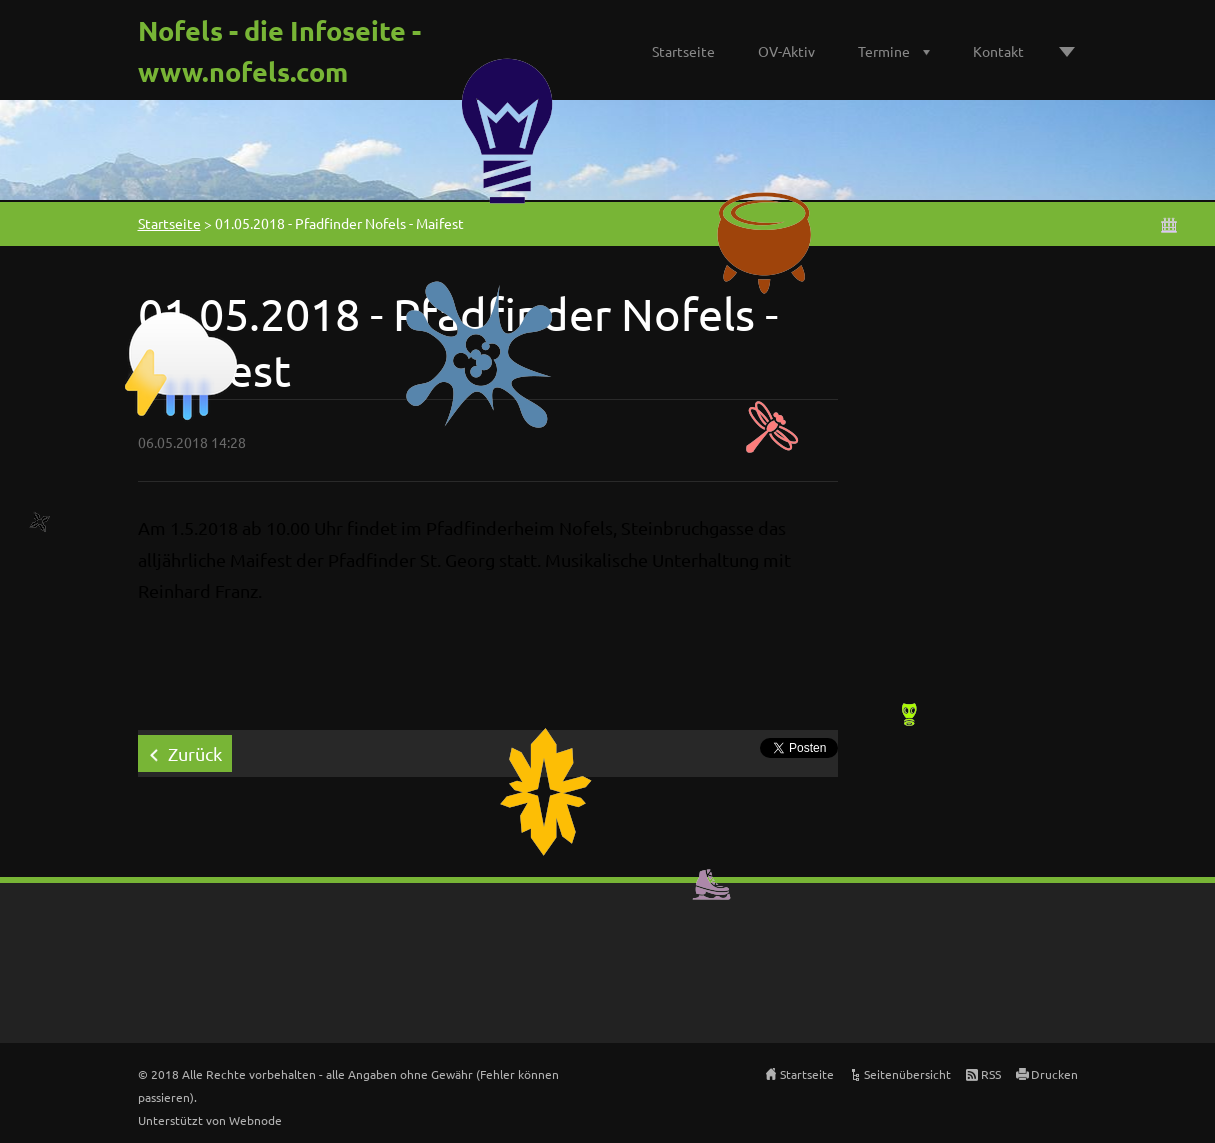 The width and height of the screenshot is (1215, 1143). What do you see at coordinates (1169, 225) in the screenshot?
I see `access laboratory or science features` at bounding box center [1169, 225].